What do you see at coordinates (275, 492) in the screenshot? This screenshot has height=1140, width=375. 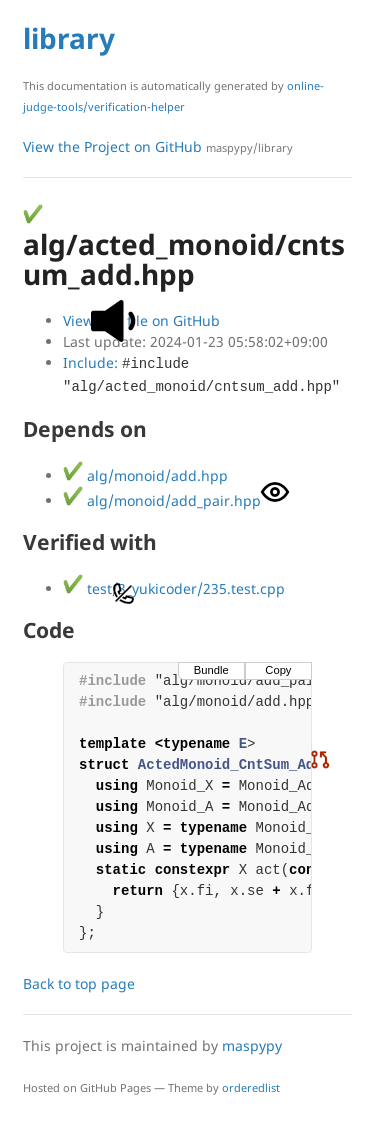 I see `view or preview content` at bounding box center [275, 492].